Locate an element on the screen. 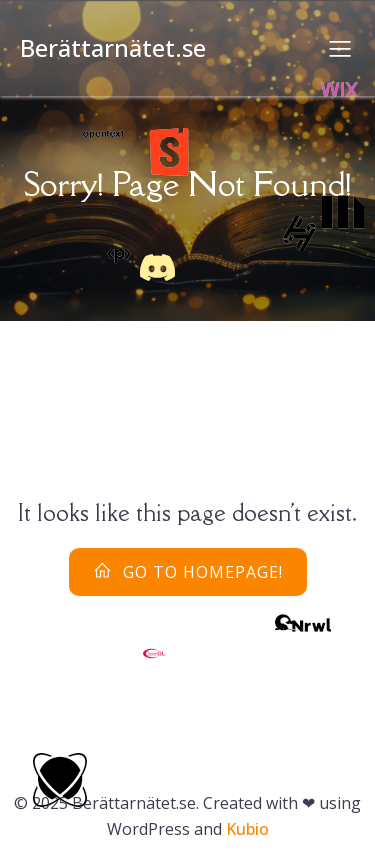  nrwl company logo is located at coordinates (303, 623).